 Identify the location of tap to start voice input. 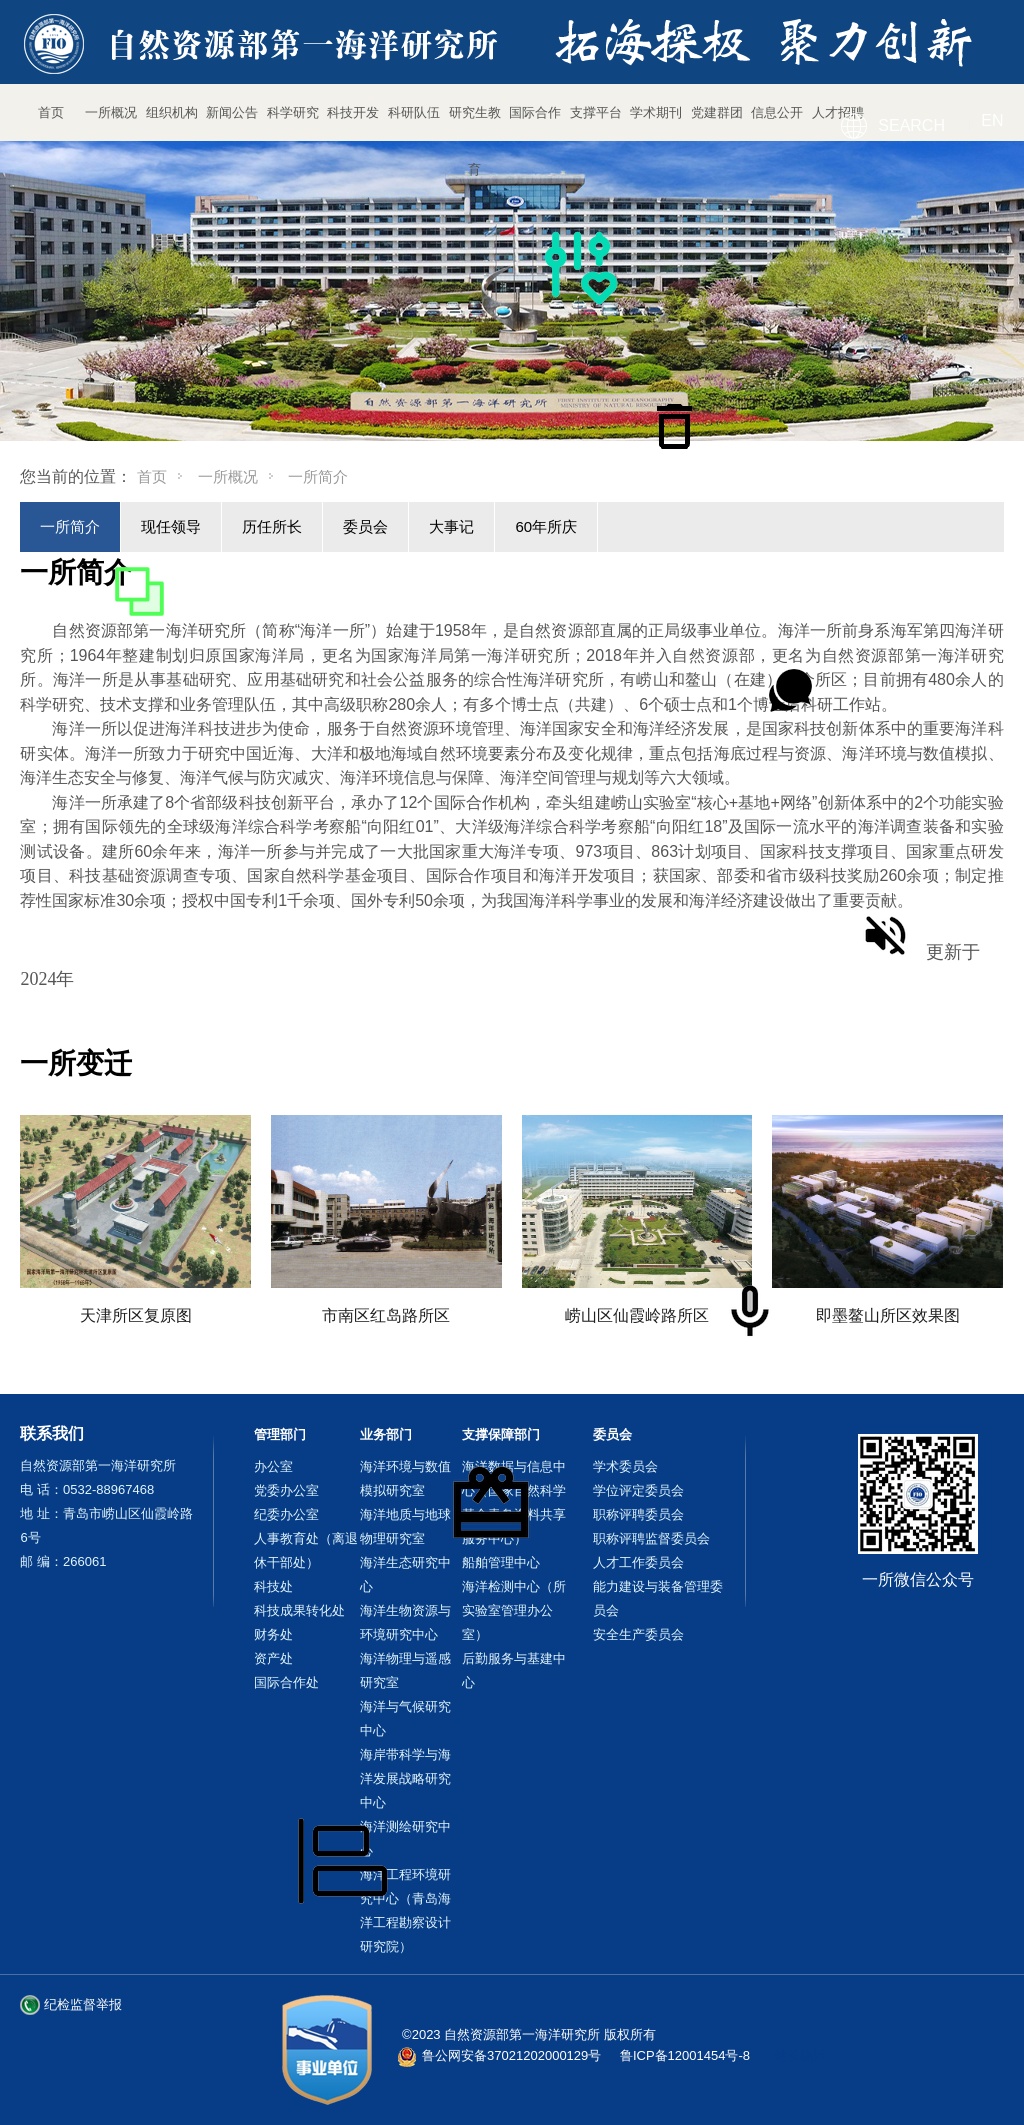
(750, 1312).